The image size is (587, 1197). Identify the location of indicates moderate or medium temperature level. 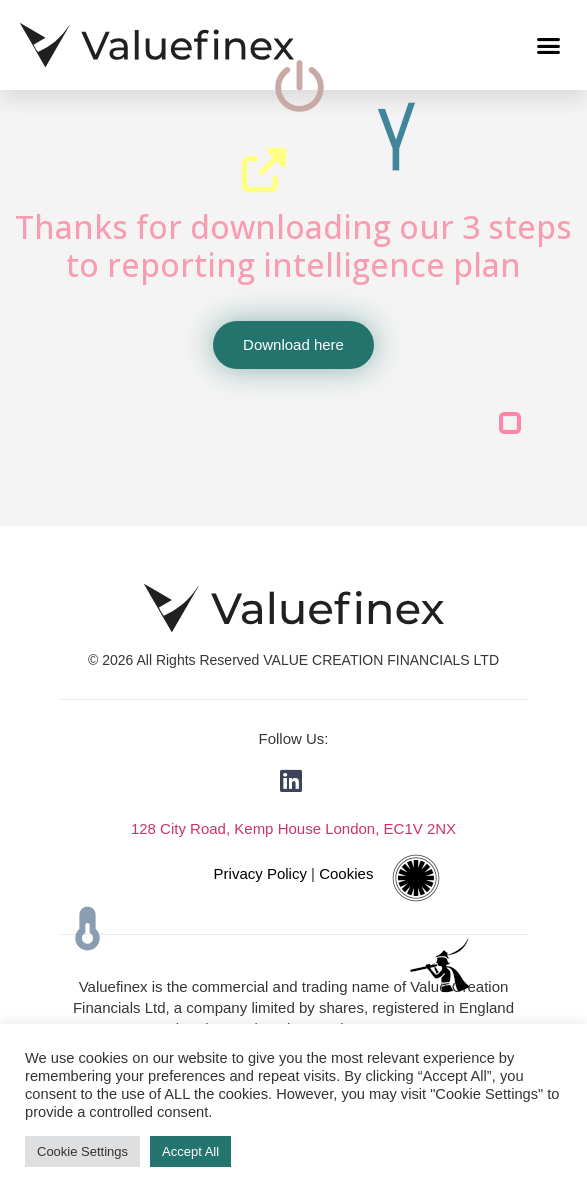
(87, 928).